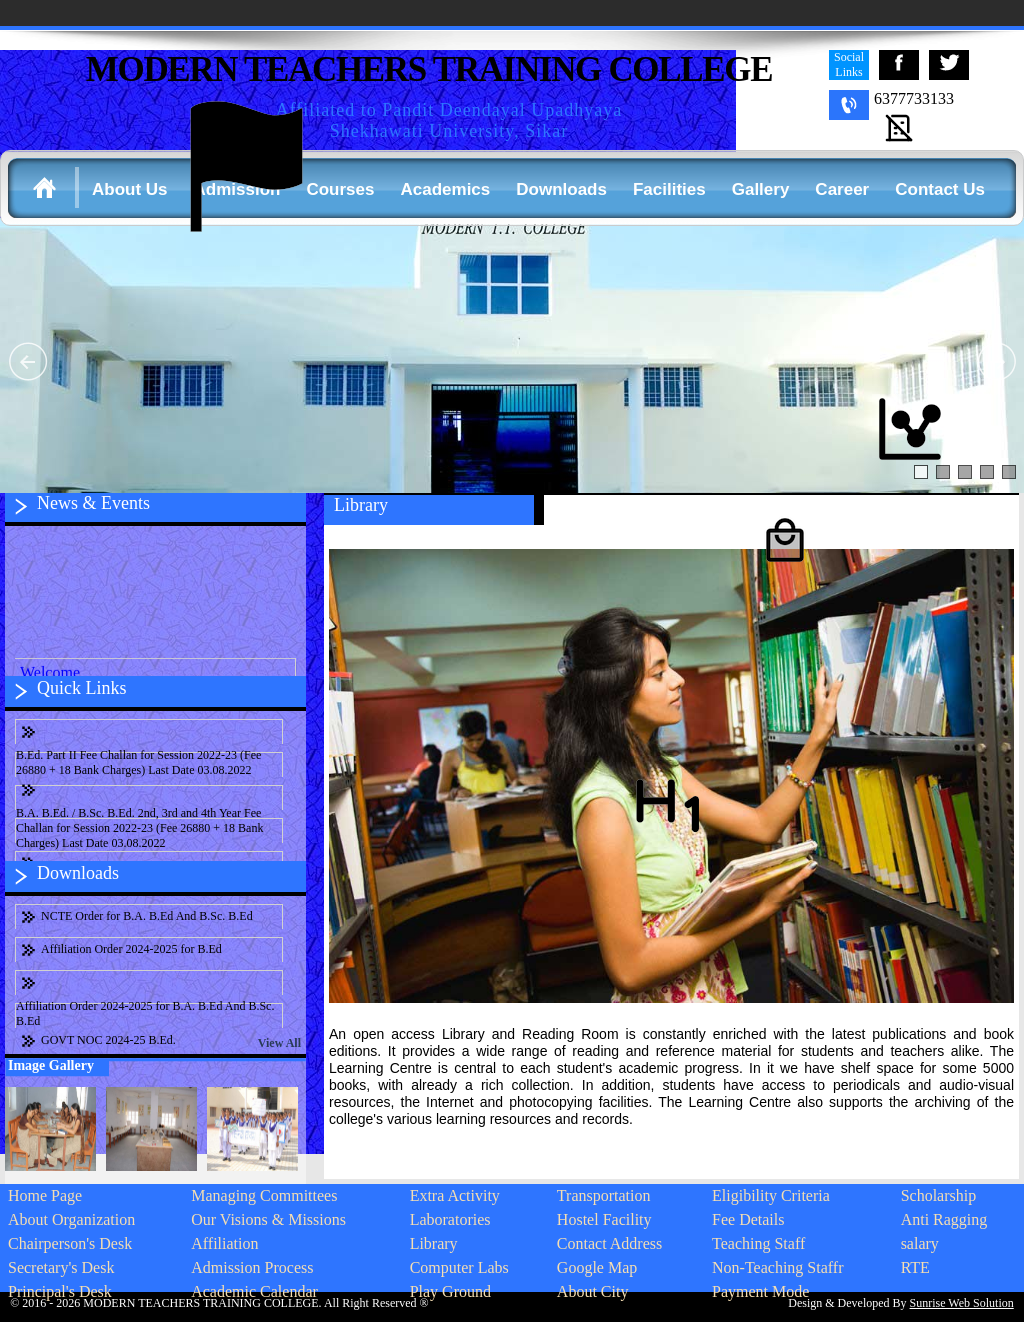 Image resolution: width=1024 pixels, height=1322 pixels. Describe the element at coordinates (910, 429) in the screenshot. I see `view scatter plot or data visualization` at that location.